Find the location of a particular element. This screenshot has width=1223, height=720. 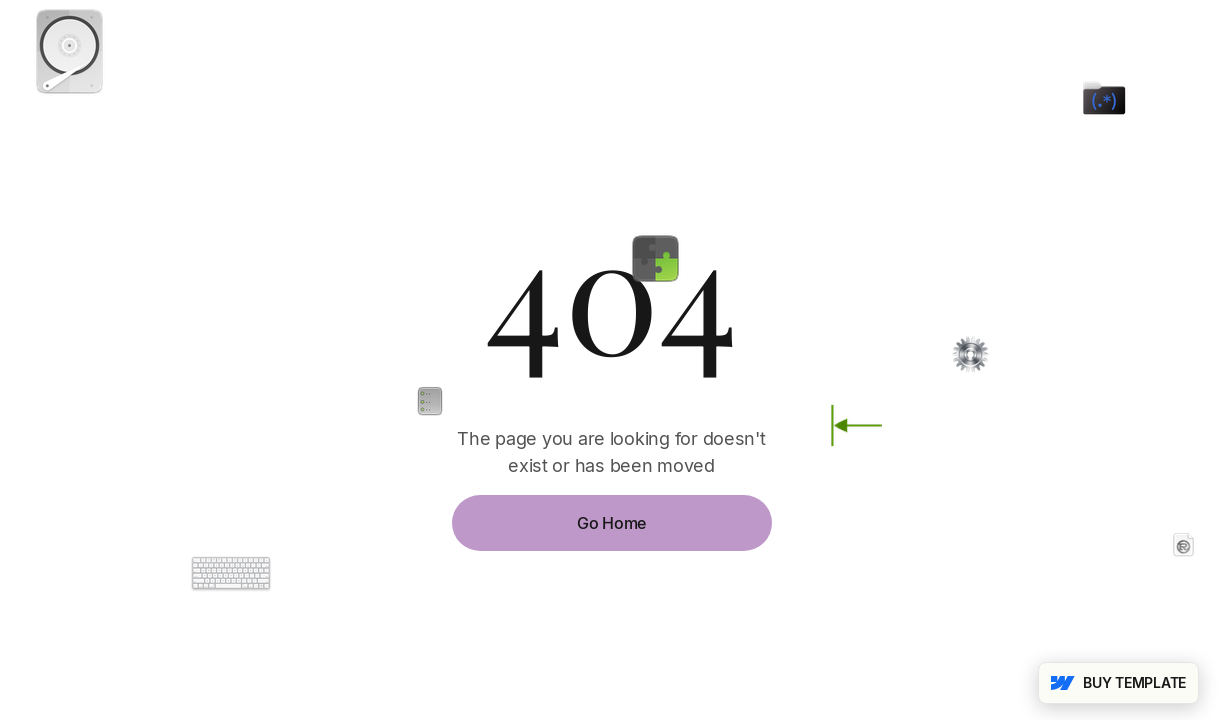

go to the first item in a list or sequence is located at coordinates (856, 425).